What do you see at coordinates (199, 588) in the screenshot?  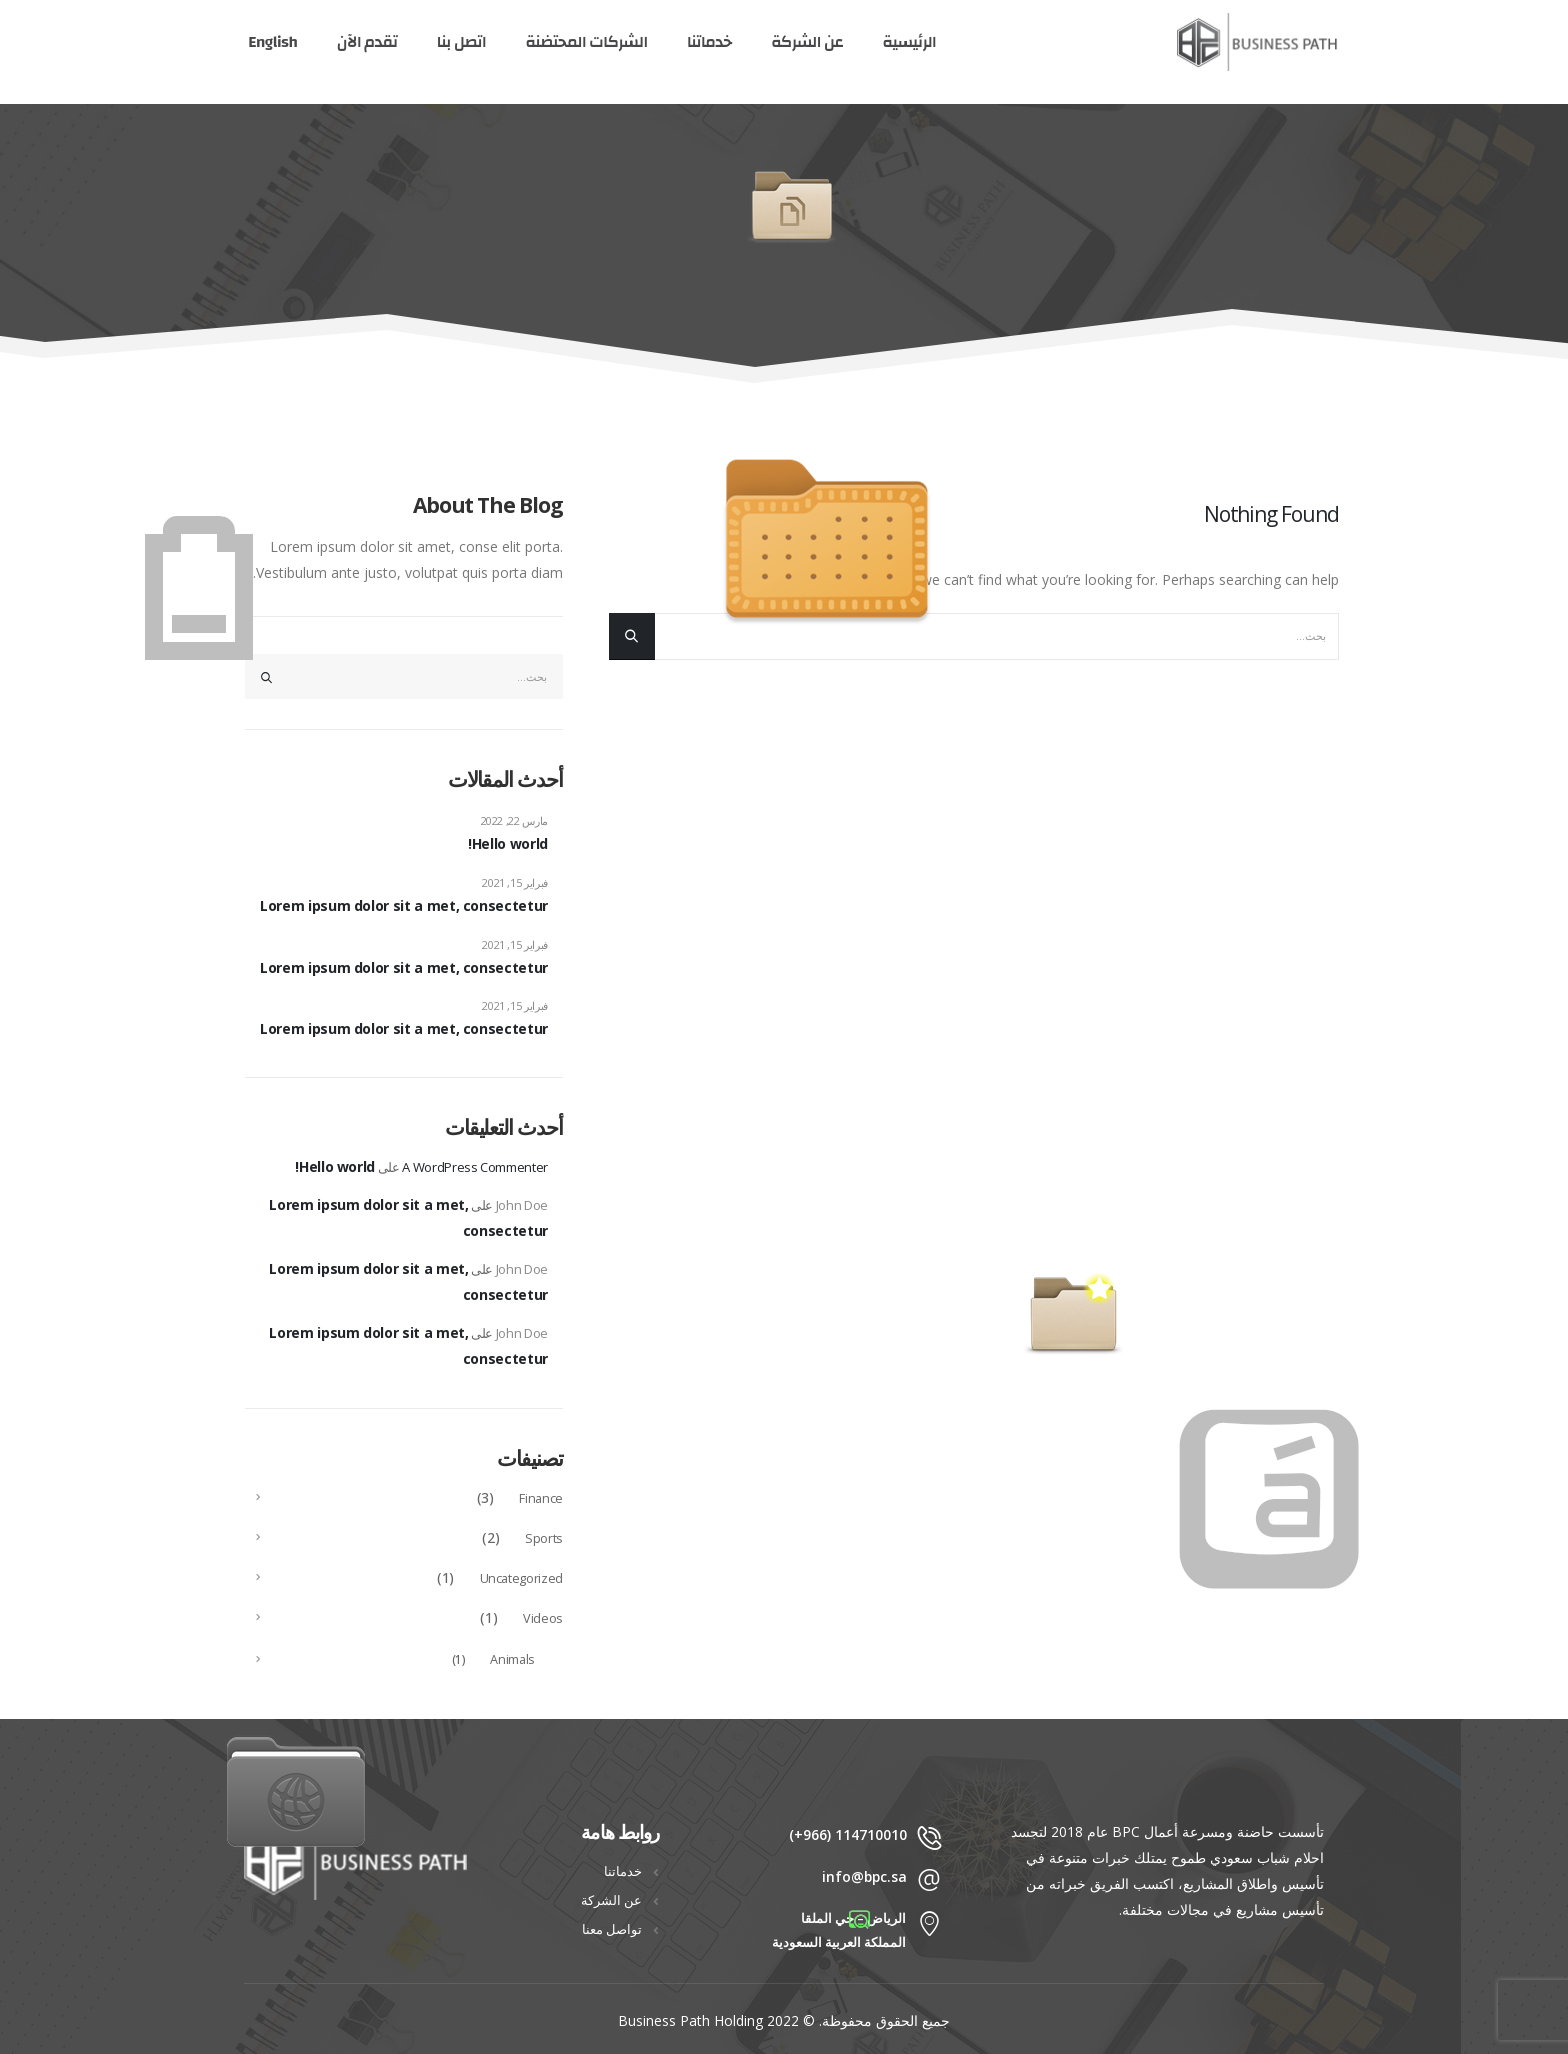 I see `indicates low battery level` at bounding box center [199, 588].